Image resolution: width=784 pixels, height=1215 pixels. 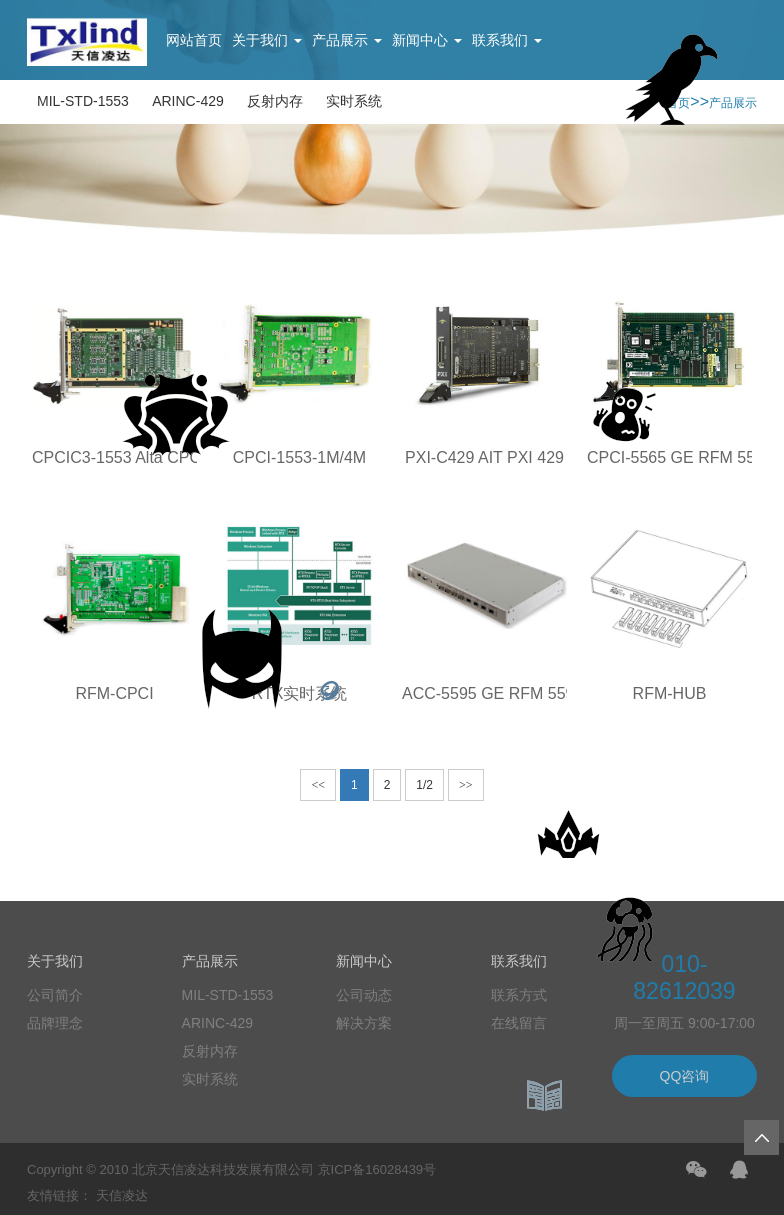 What do you see at coordinates (329, 690) in the screenshot?
I see `indicates a wind or air-based ability` at bounding box center [329, 690].